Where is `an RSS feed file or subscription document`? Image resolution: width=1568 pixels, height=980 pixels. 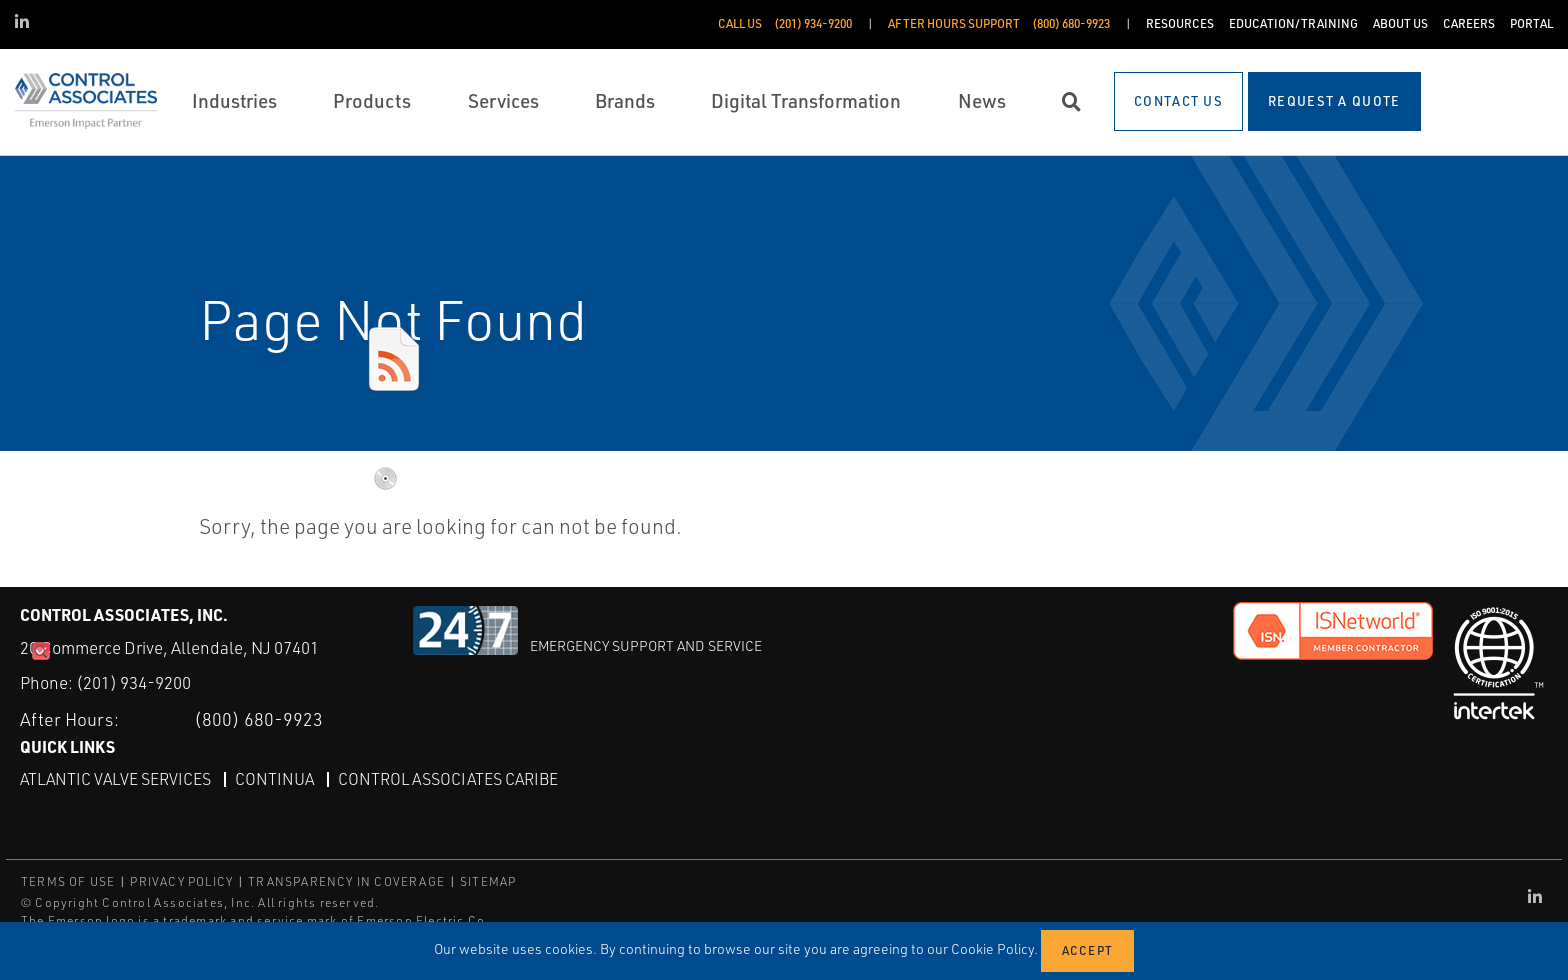
an RSS feed file or subscription document is located at coordinates (394, 359).